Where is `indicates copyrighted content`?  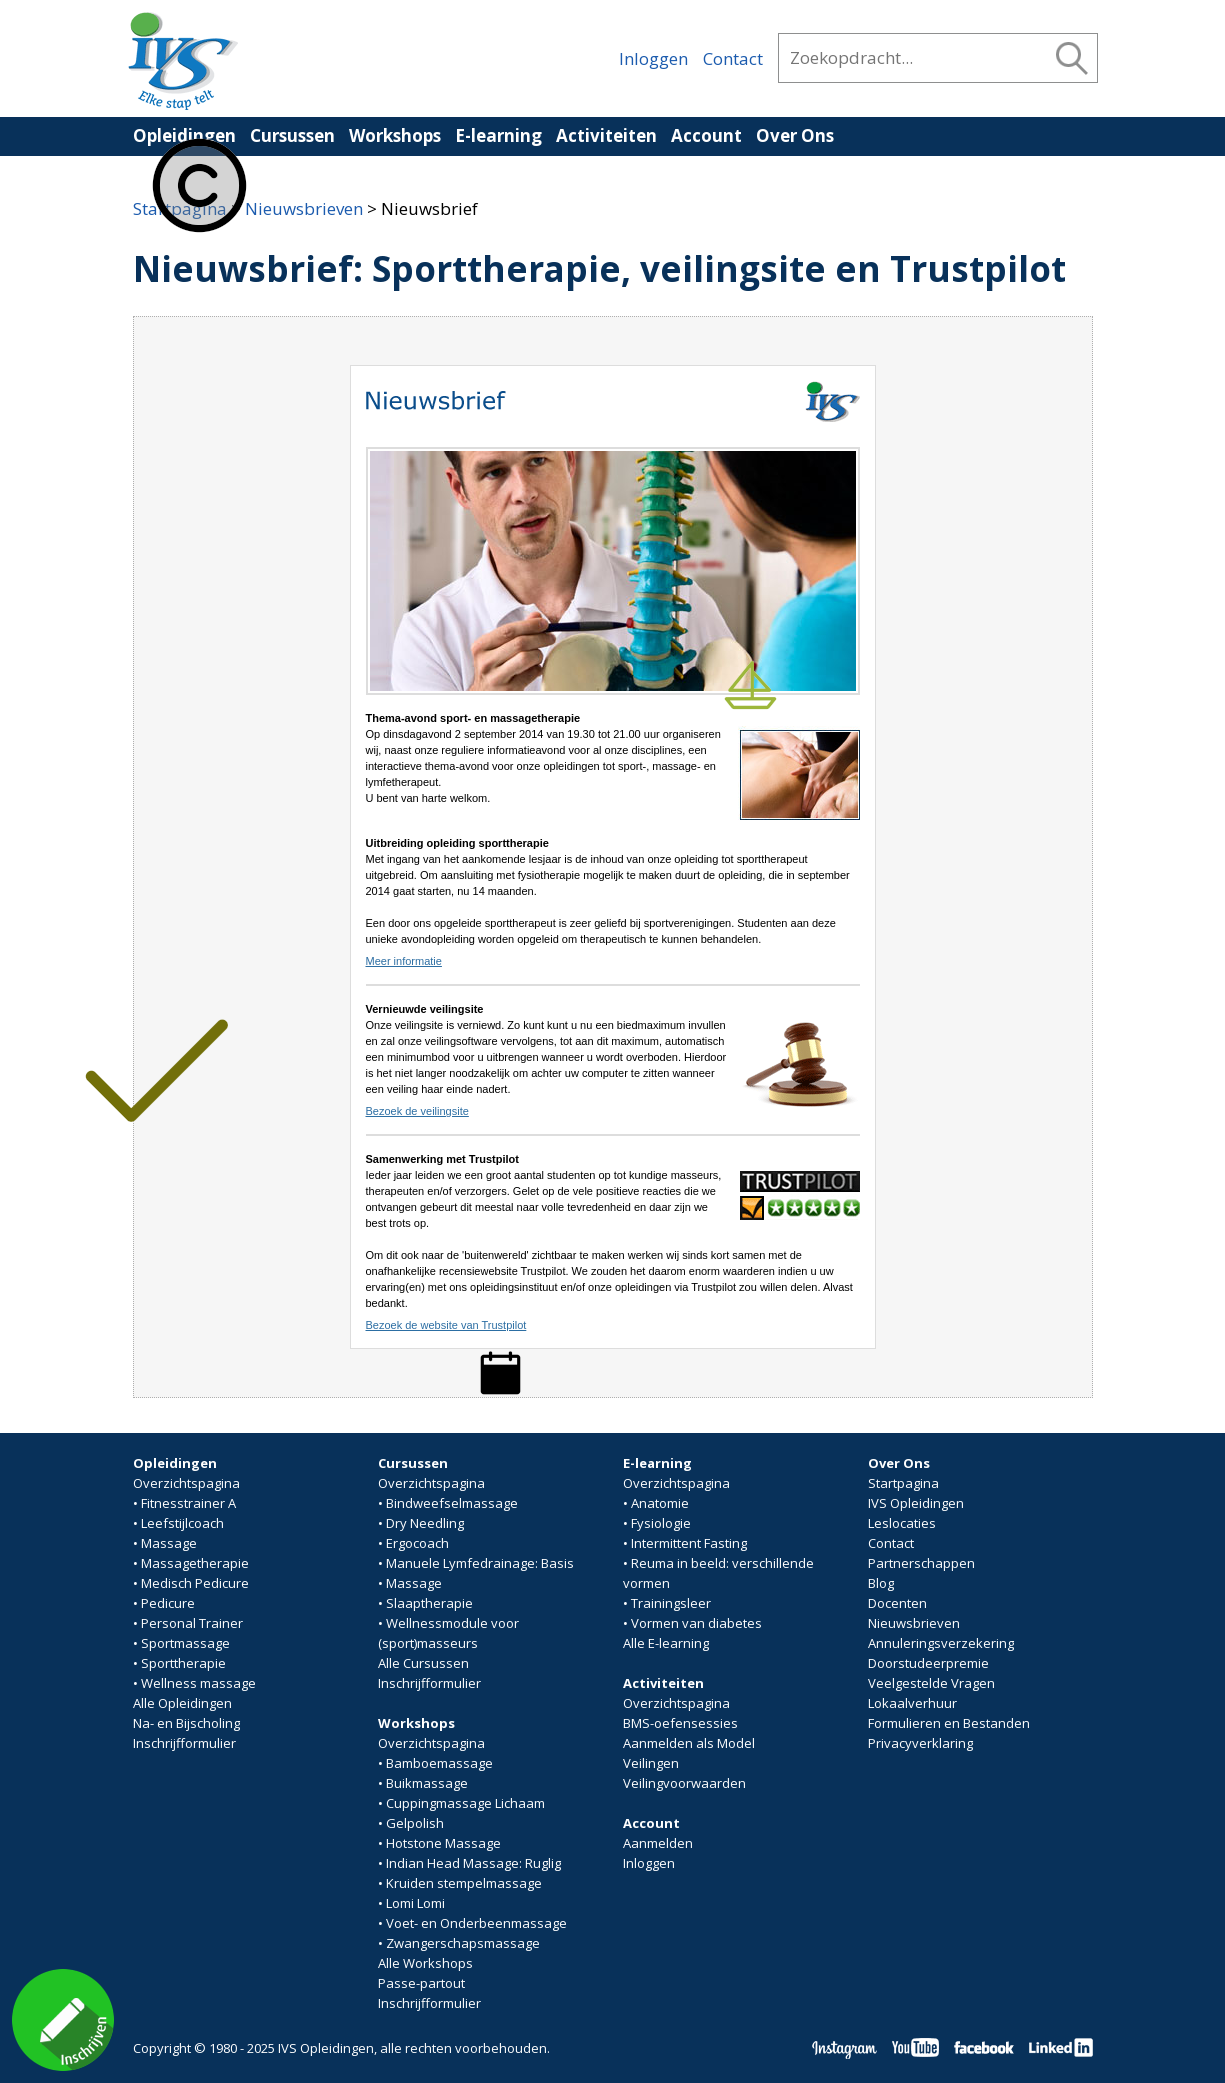
indicates copyrighted content is located at coordinates (199, 185).